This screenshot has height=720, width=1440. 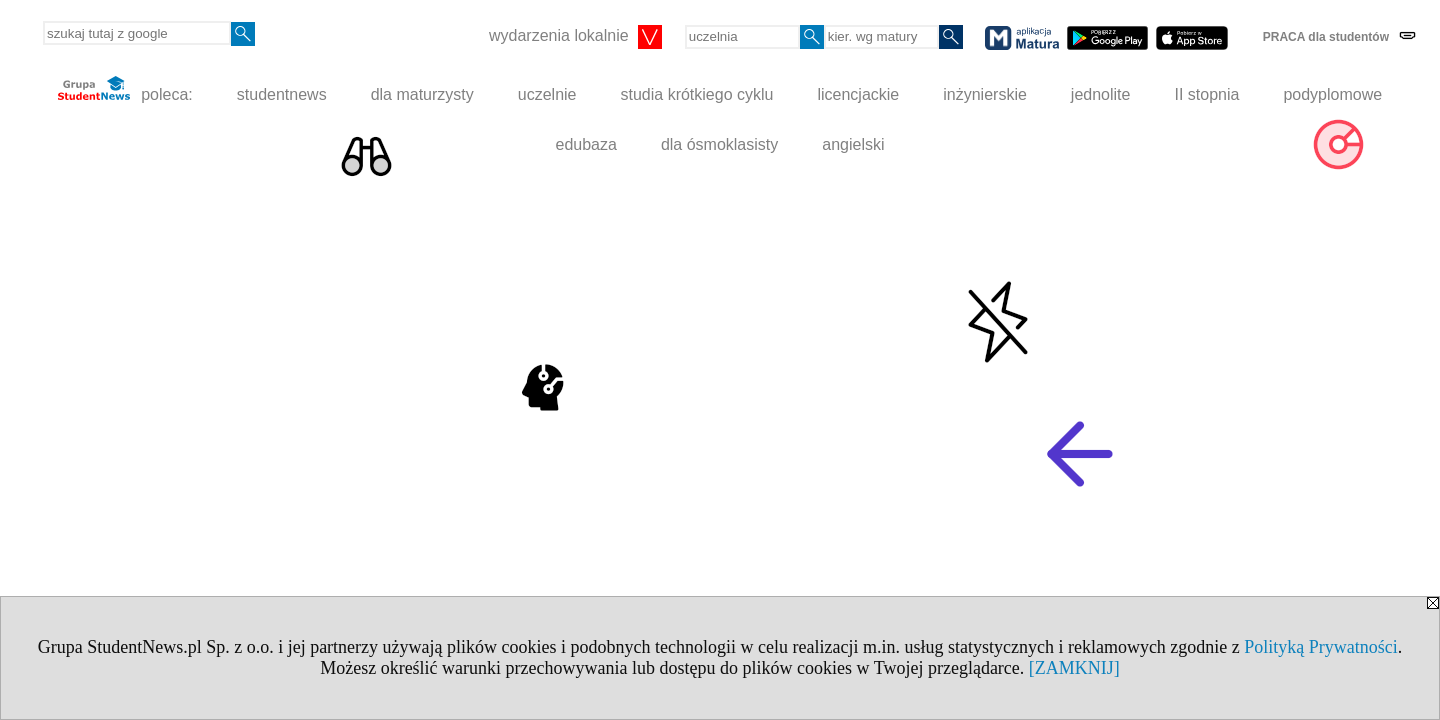 What do you see at coordinates (366, 156) in the screenshot?
I see `search or explore content` at bounding box center [366, 156].